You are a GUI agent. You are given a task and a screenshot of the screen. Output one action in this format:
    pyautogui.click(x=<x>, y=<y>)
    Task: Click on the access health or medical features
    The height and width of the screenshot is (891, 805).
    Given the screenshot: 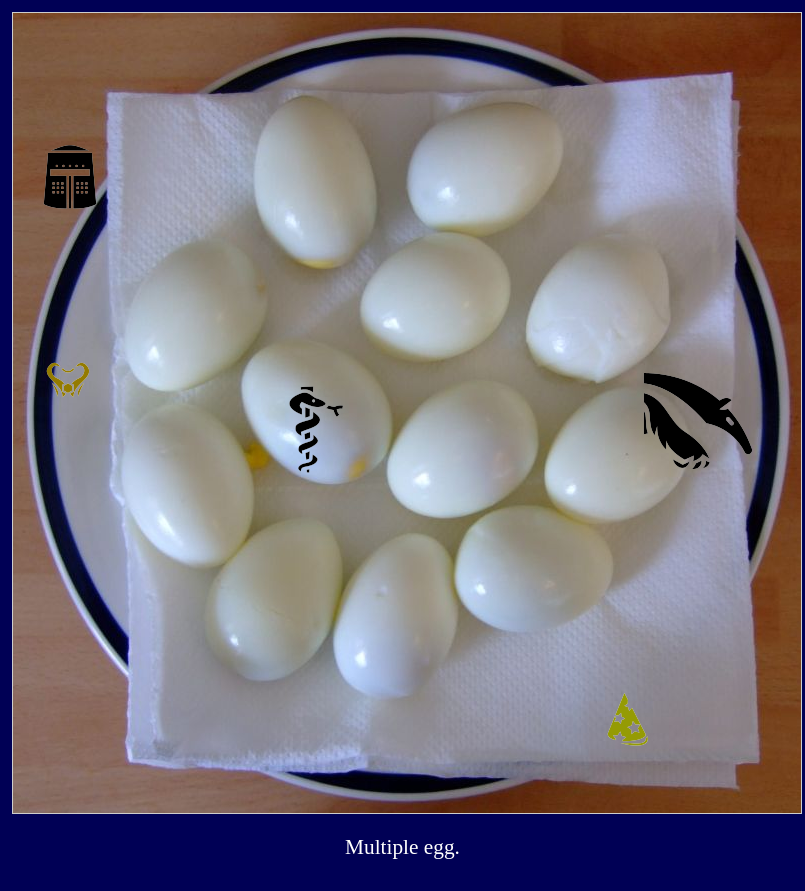 What is the action you would take?
    pyautogui.click(x=307, y=429)
    